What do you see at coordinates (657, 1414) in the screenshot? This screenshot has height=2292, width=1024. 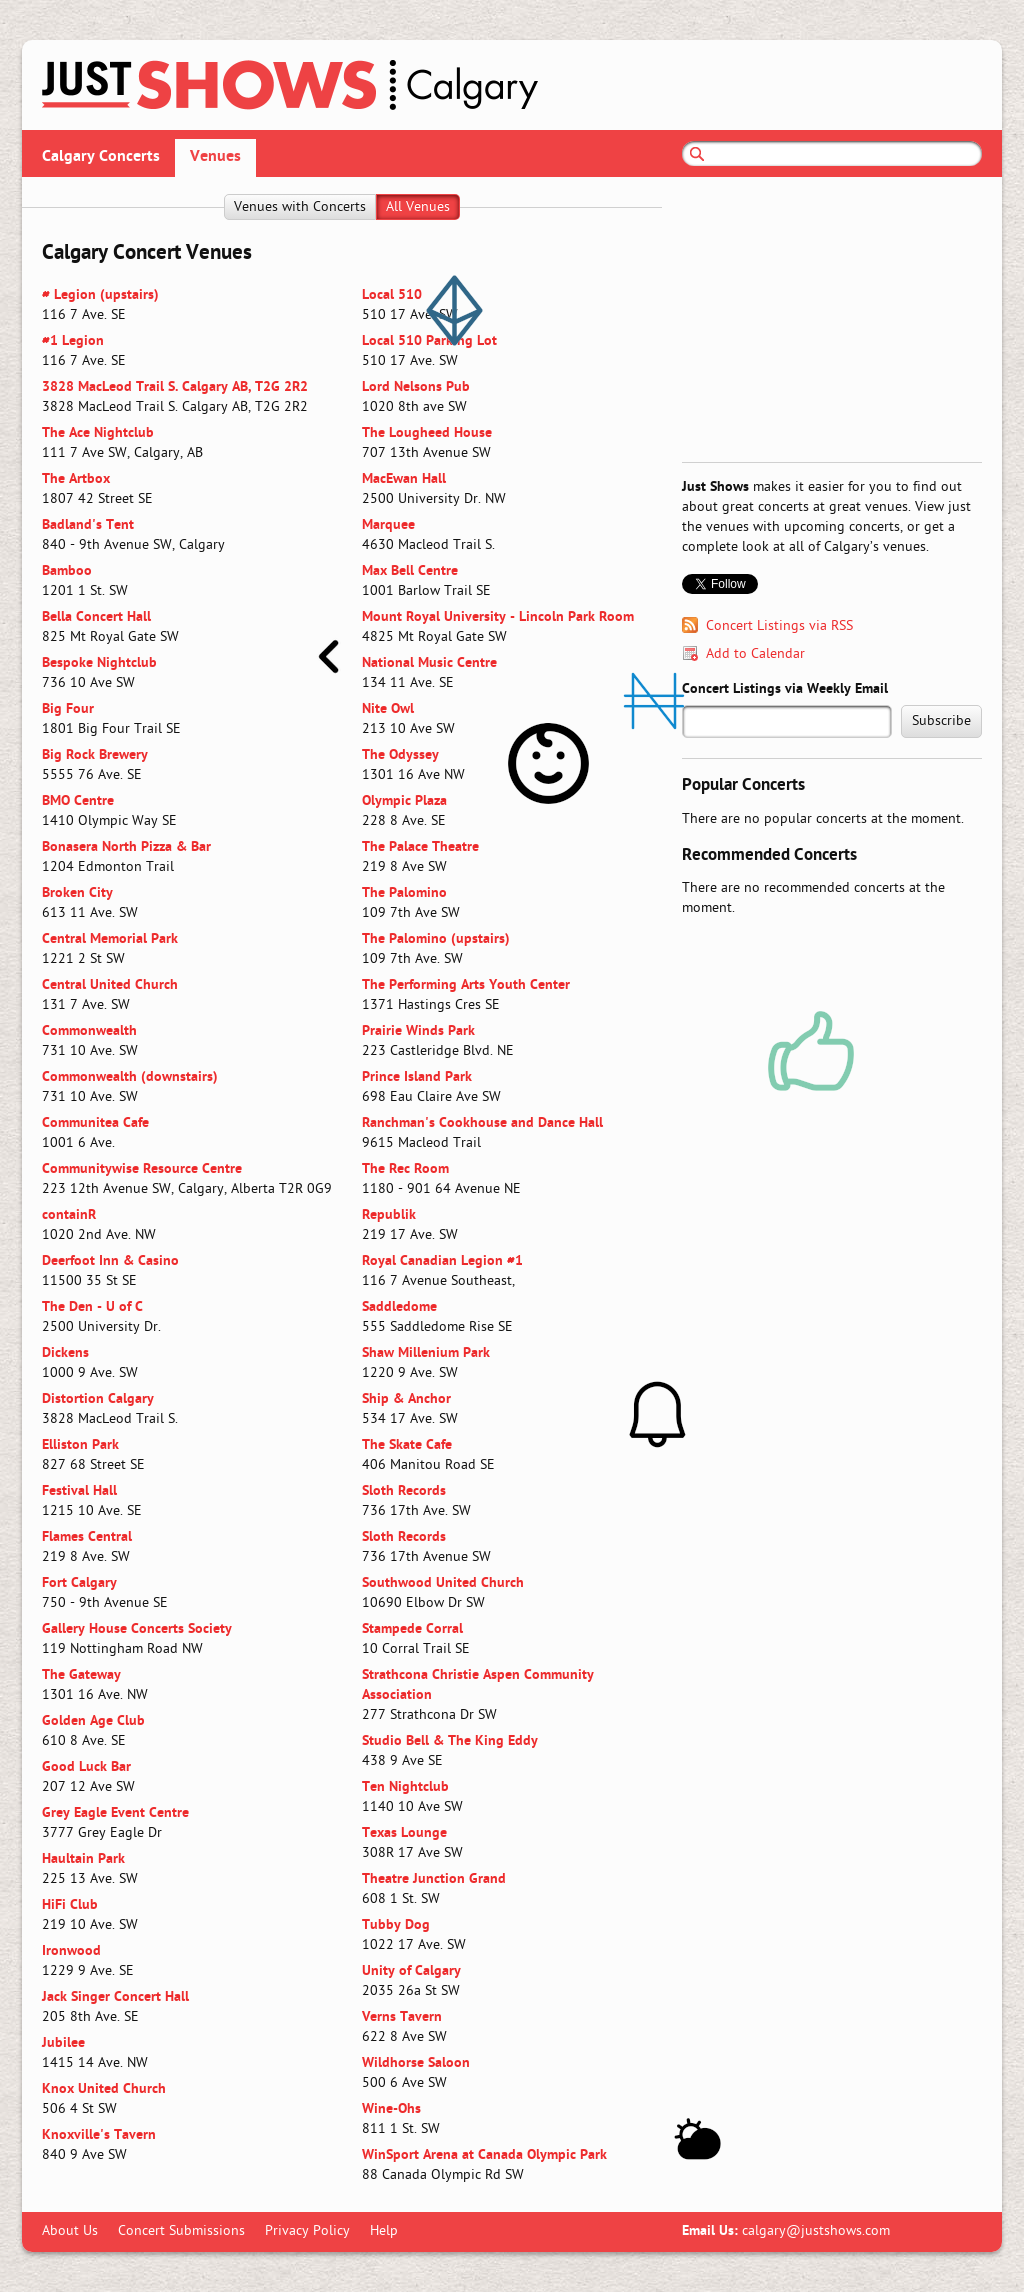 I see `view notifications` at bounding box center [657, 1414].